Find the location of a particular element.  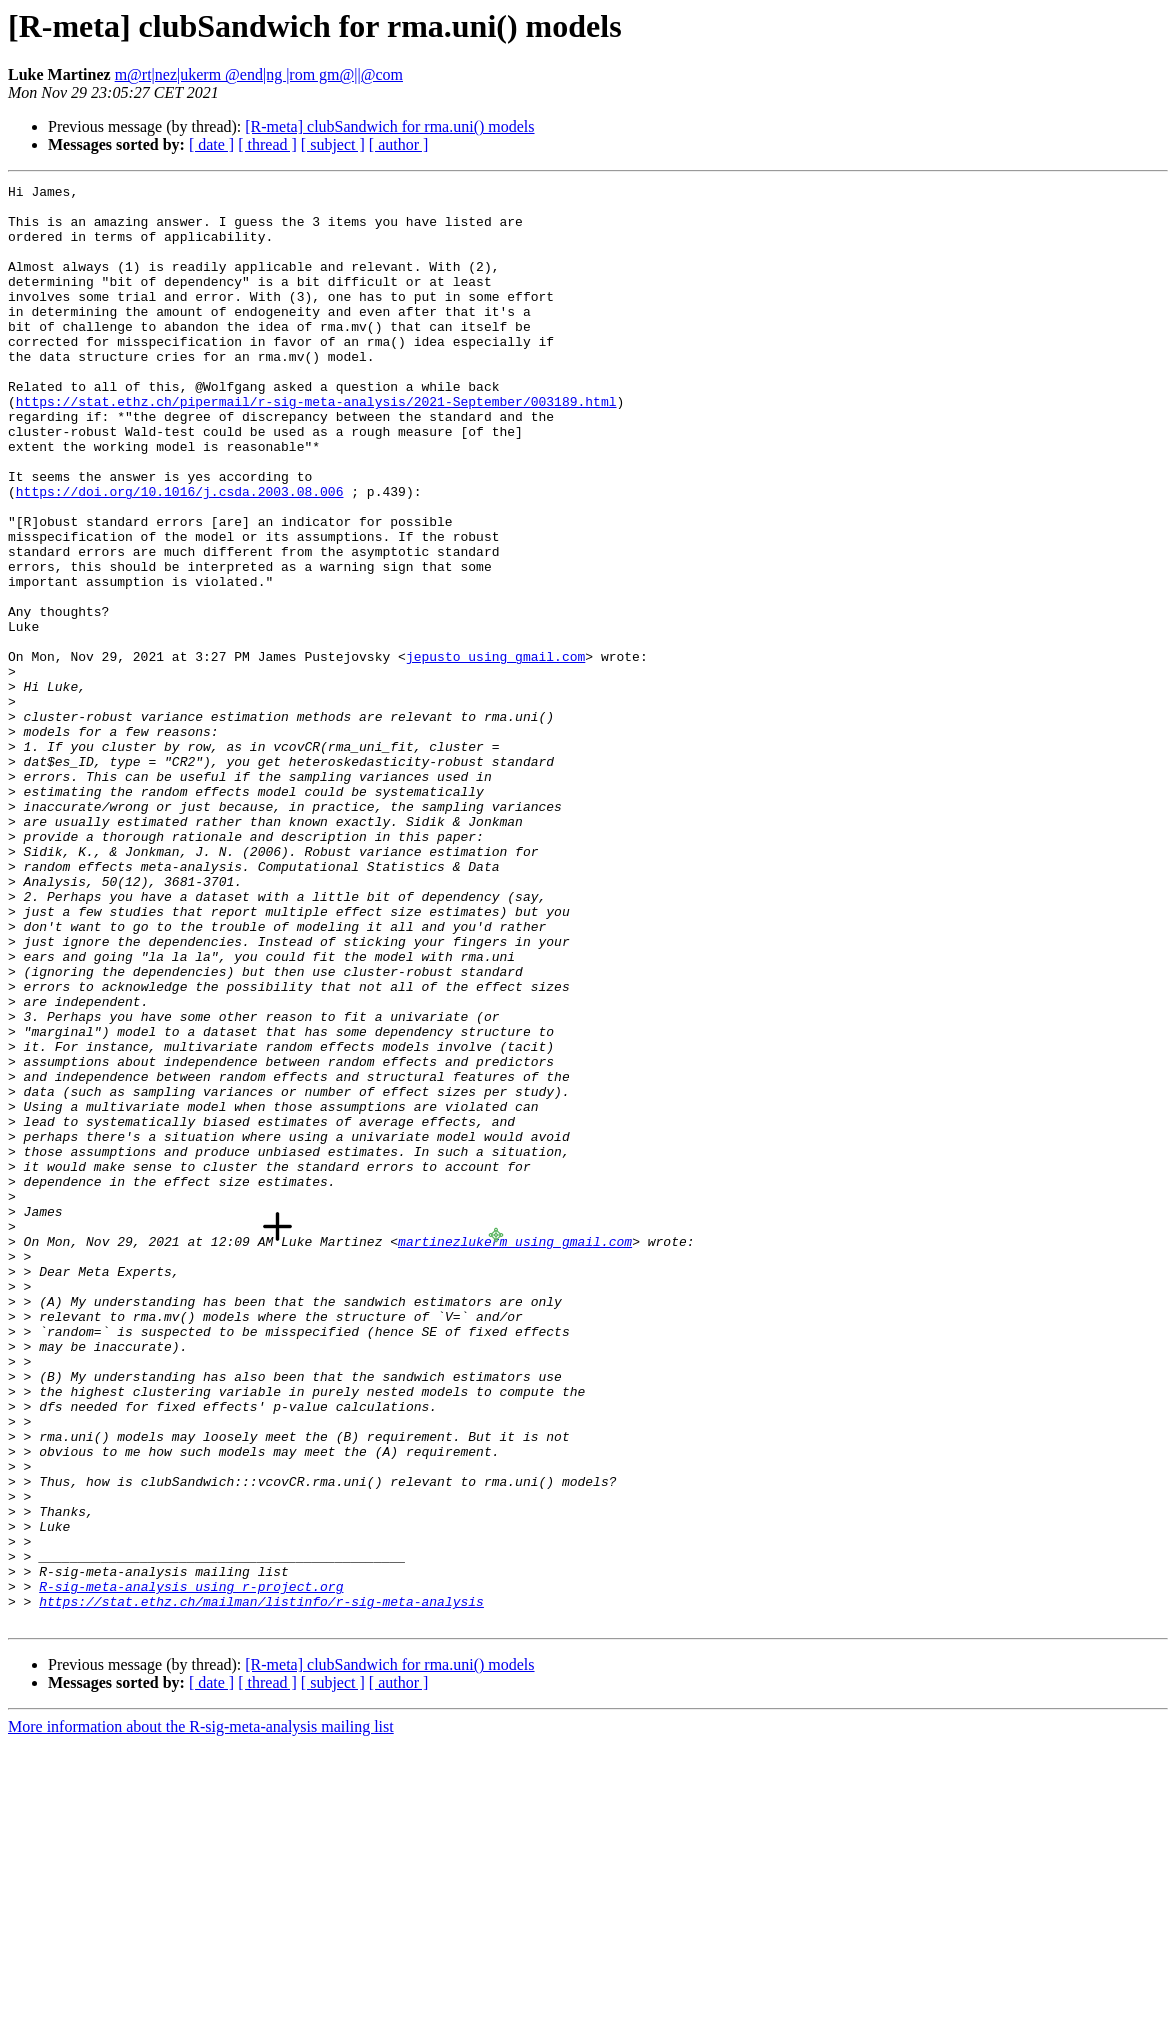

view star-ring network topology is located at coordinates (496, 1235).